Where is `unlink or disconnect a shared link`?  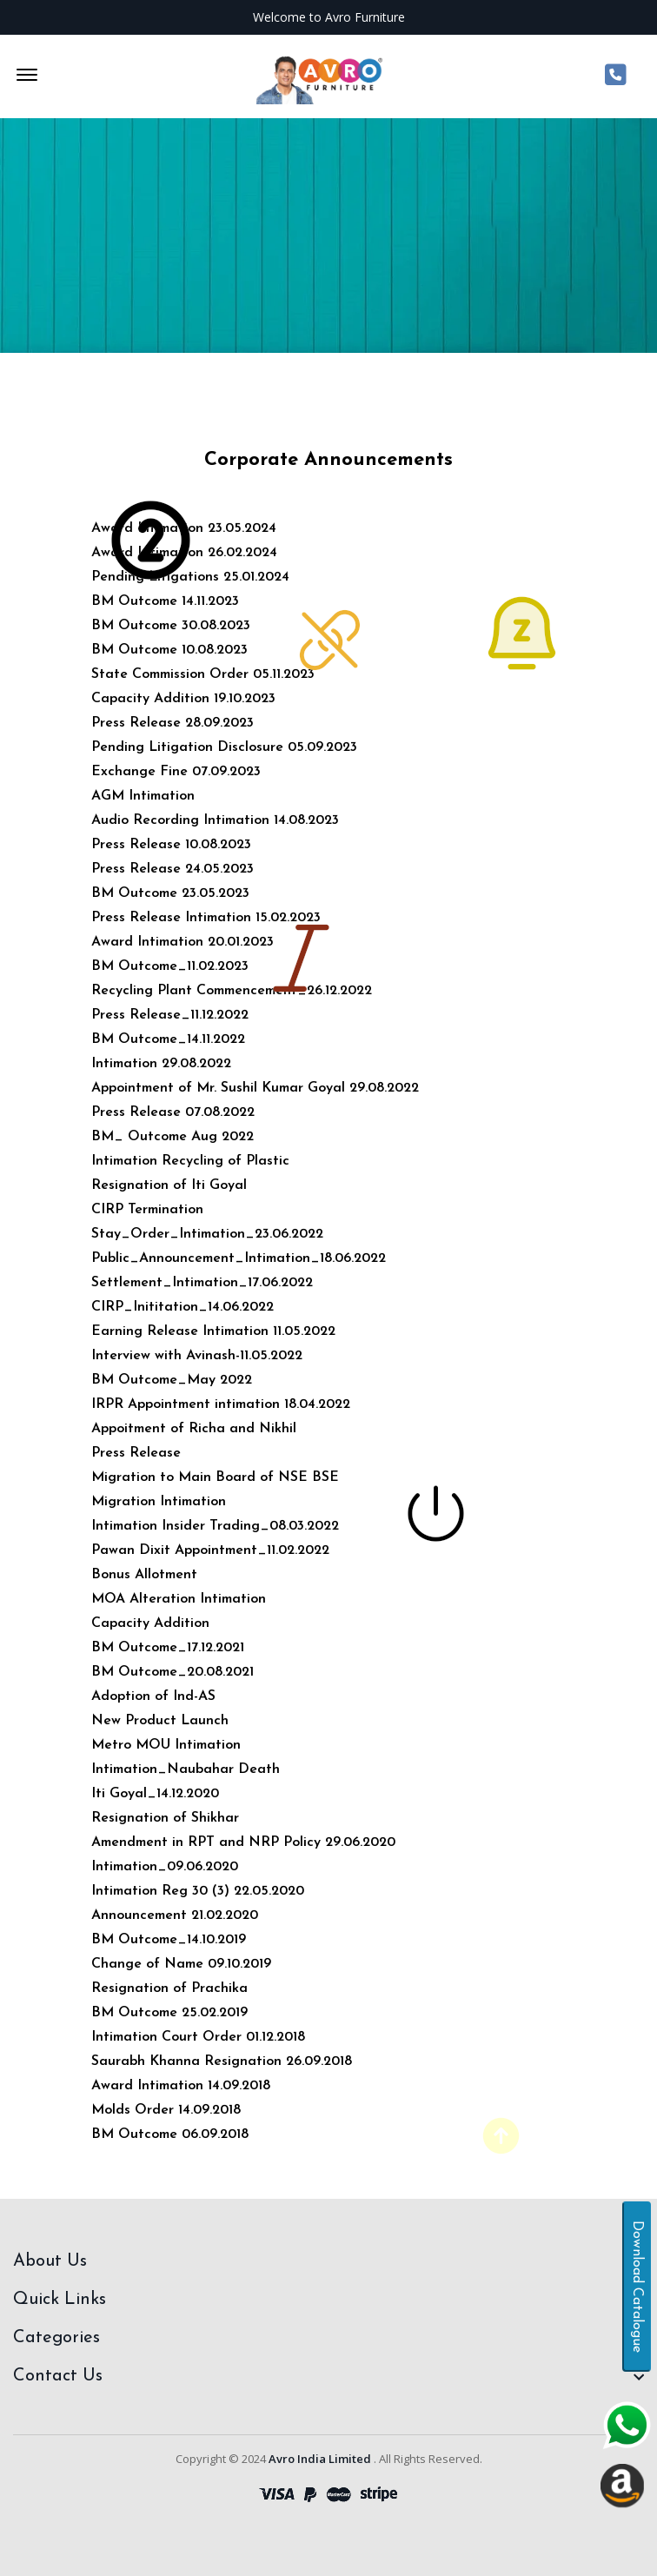
unlink or disconnect a shared link is located at coordinates (329, 640).